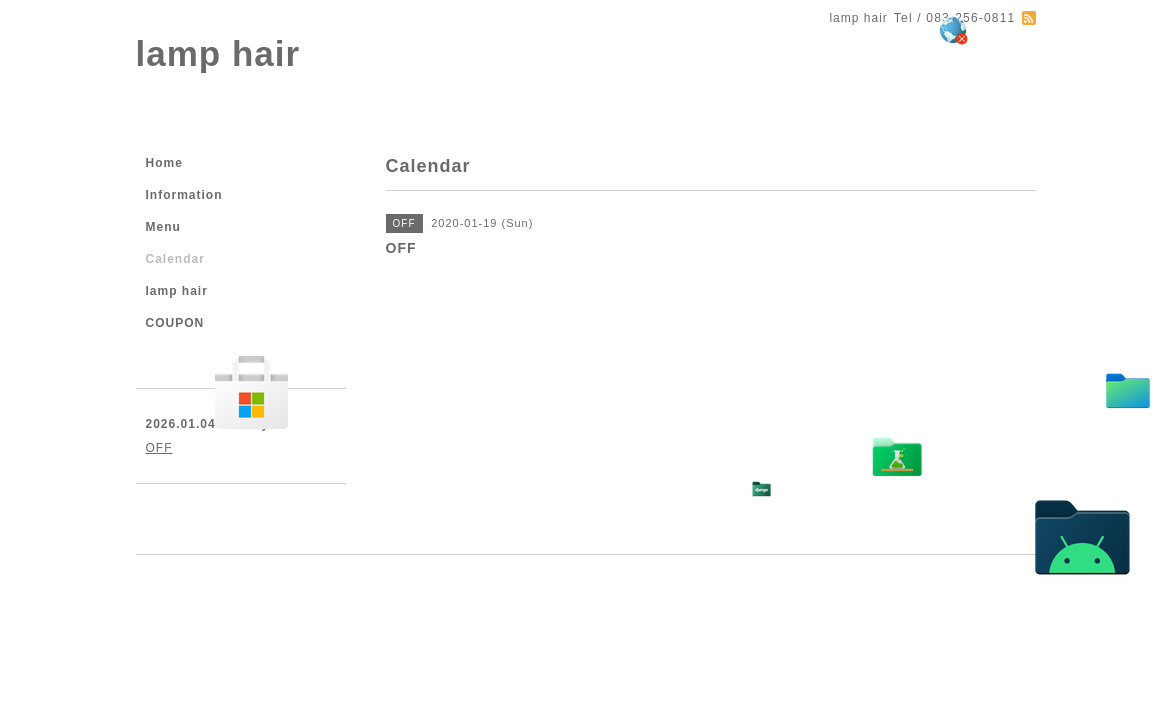 Image resolution: width=1171 pixels, height=720 pixels. What do you see at coordinates (761, 489) in the screenshot?
I see `open django project folder` at bounding box center [761, 489].